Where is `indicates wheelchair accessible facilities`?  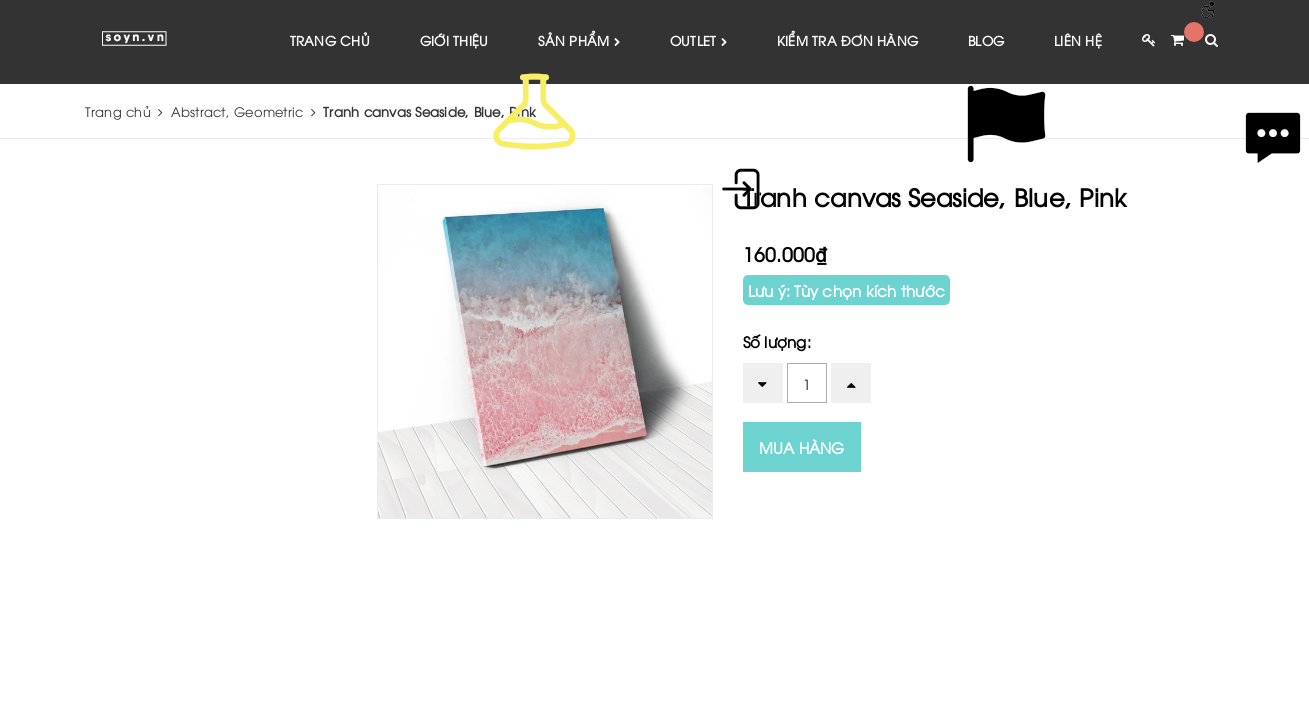
indicates wheelchair accessible facilities is located at coordinates (1208, 10).